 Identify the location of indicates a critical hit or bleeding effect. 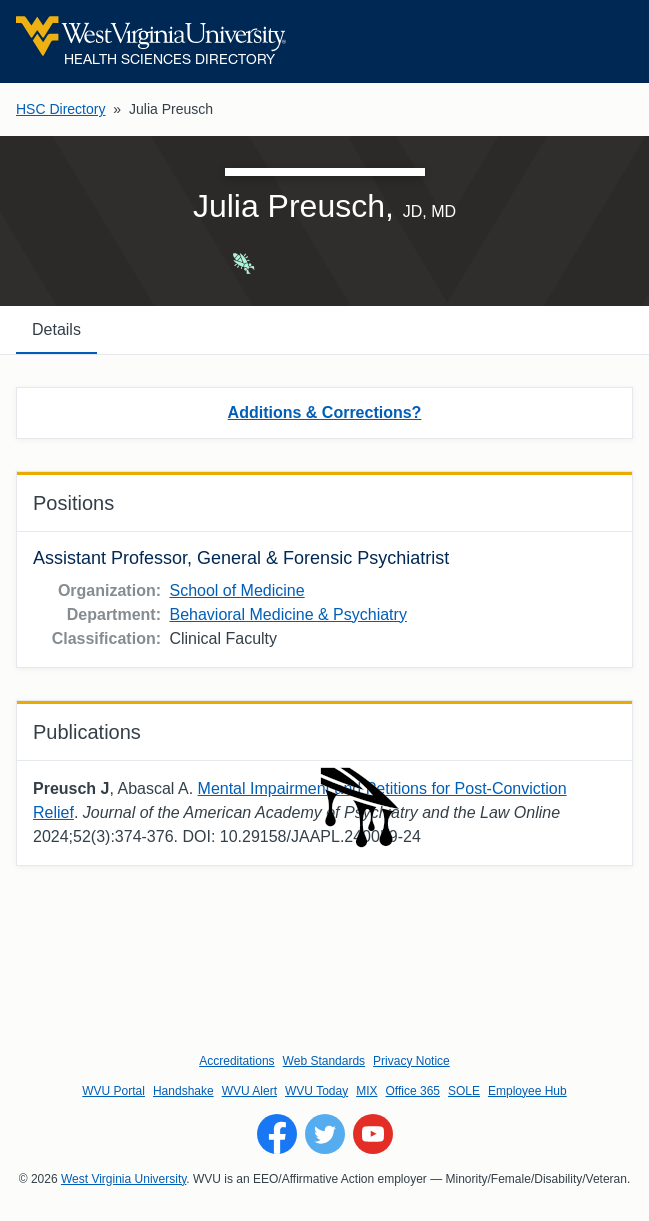
(360, 807).